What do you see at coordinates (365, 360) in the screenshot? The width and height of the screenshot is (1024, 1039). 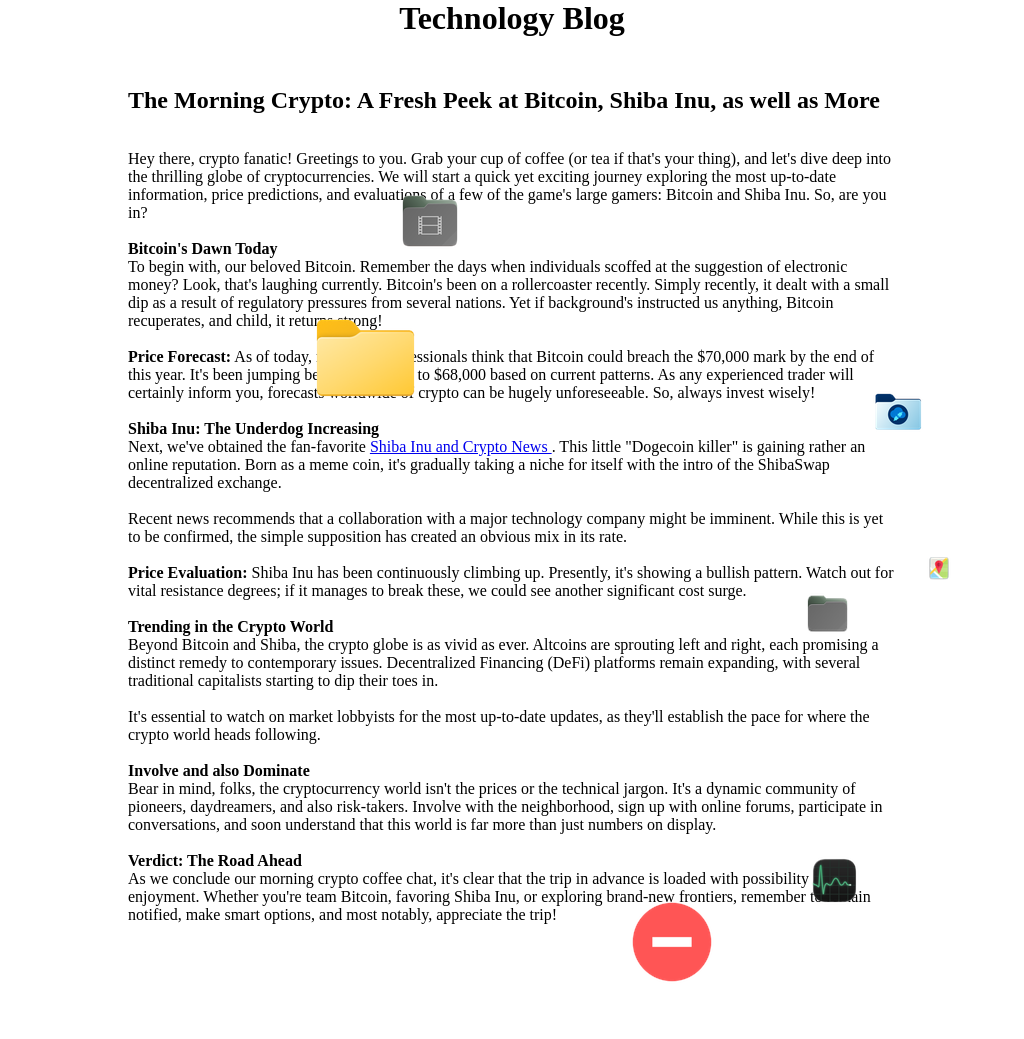 I see `open a folder to view its contents` at bounding box center [365, 360].